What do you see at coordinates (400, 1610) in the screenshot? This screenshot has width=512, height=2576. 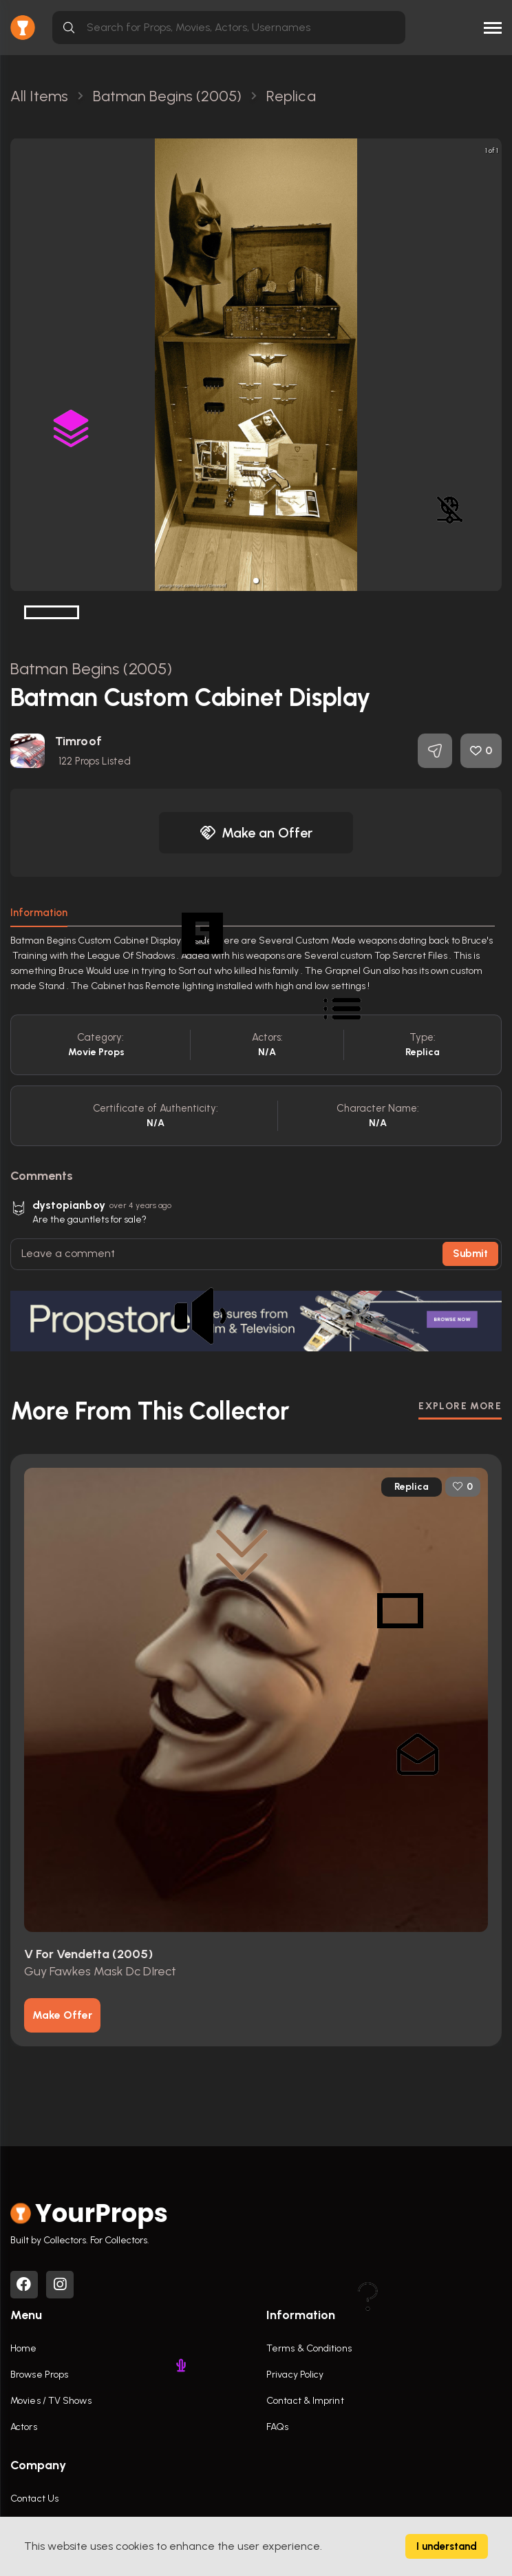 I see `crop image to landscape orientation` at bounding box center [400, 1610].